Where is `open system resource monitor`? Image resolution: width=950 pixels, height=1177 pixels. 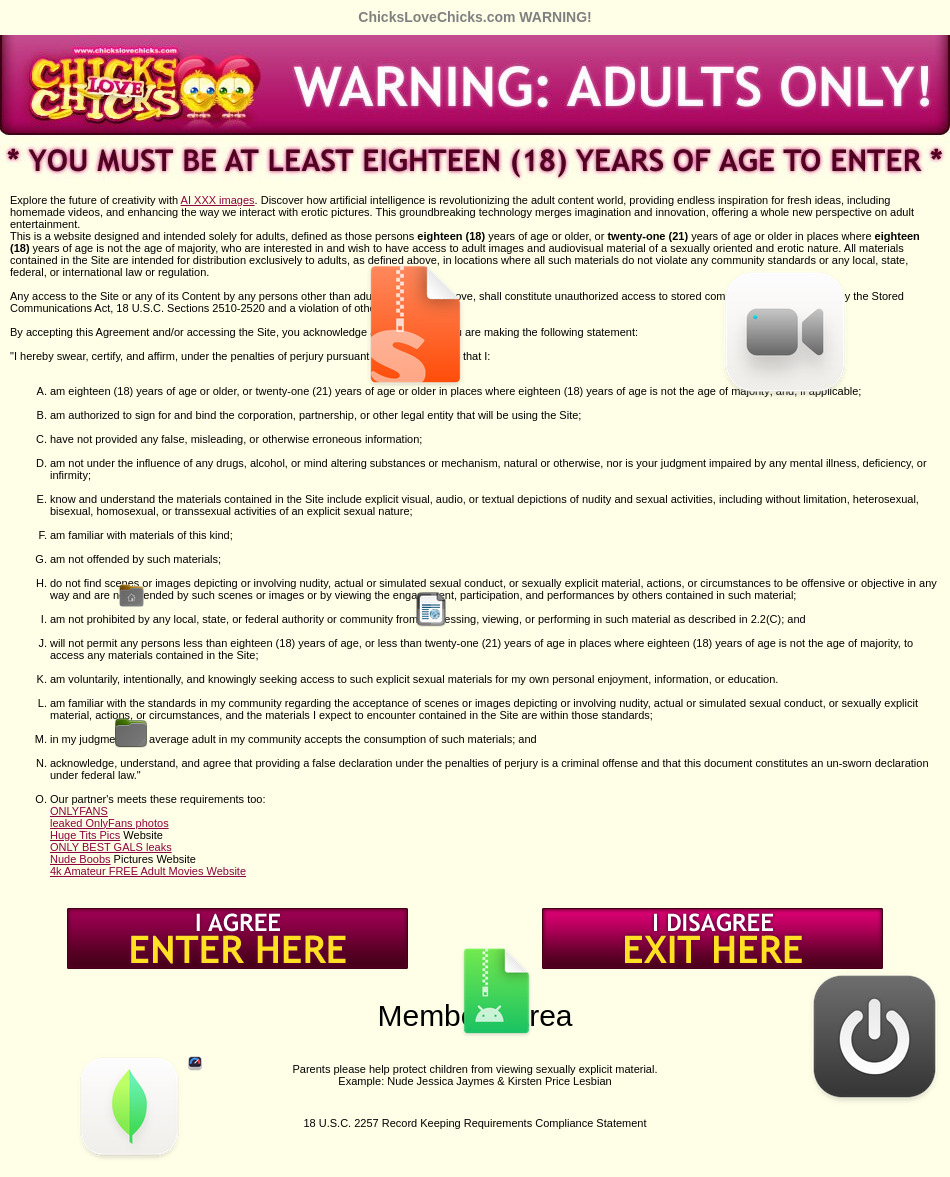
open system resource monitor is located at coordinates (195, 1063).